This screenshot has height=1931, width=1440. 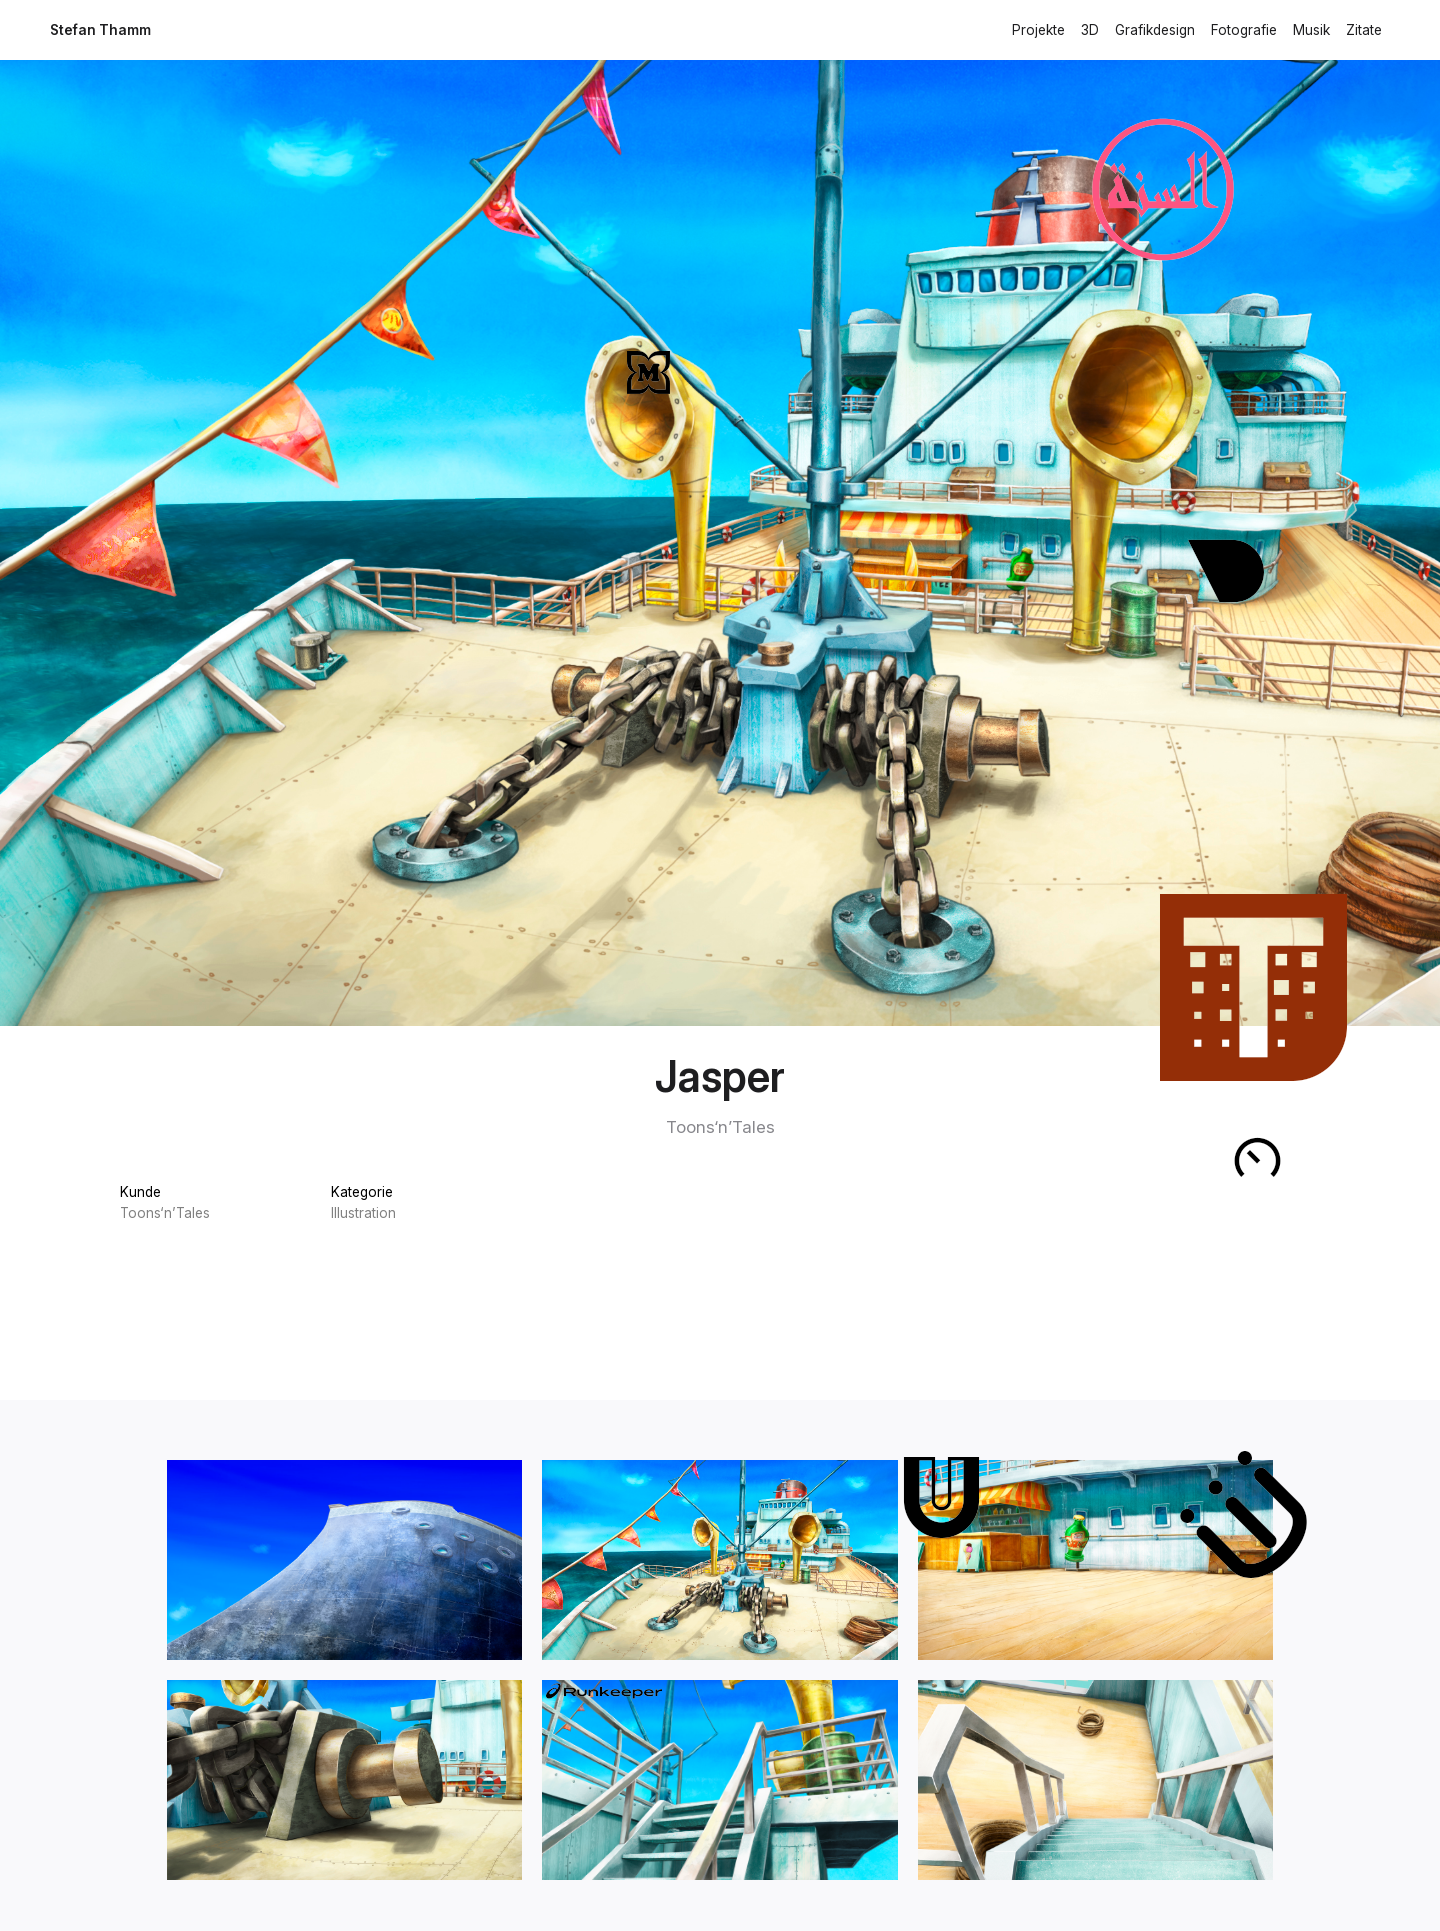 I want to click on vueuse library logo, so click(x=941, y=1497).